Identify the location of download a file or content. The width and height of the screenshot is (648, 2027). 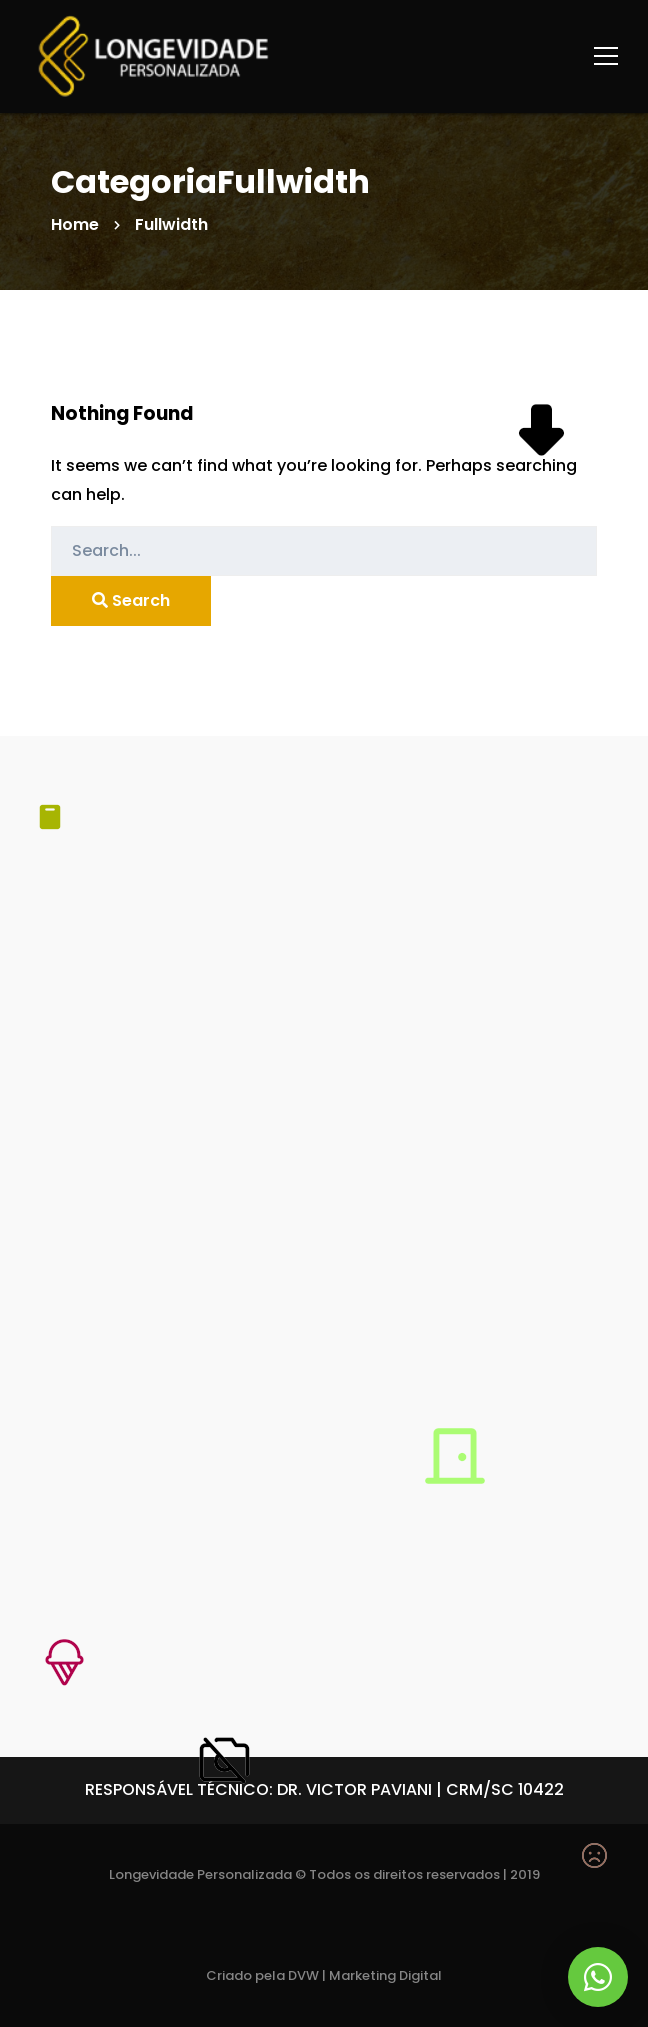
(541, 430).